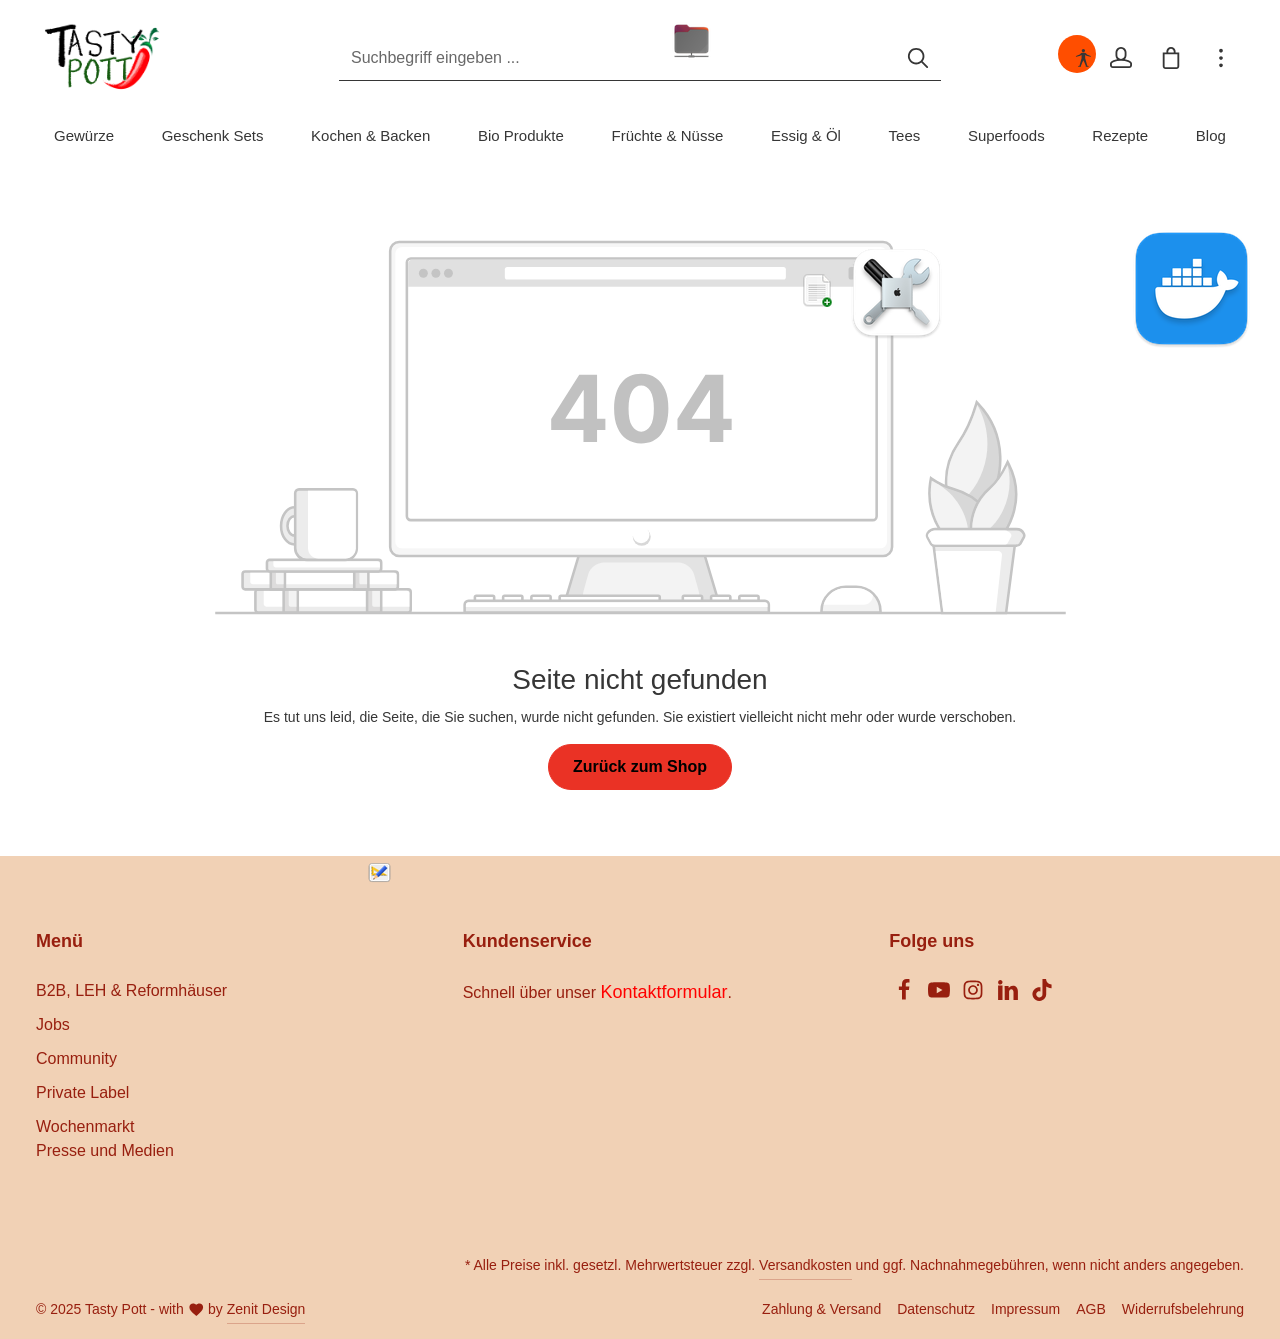  I want to click on access utility and accessory applications, so click(379, 872).